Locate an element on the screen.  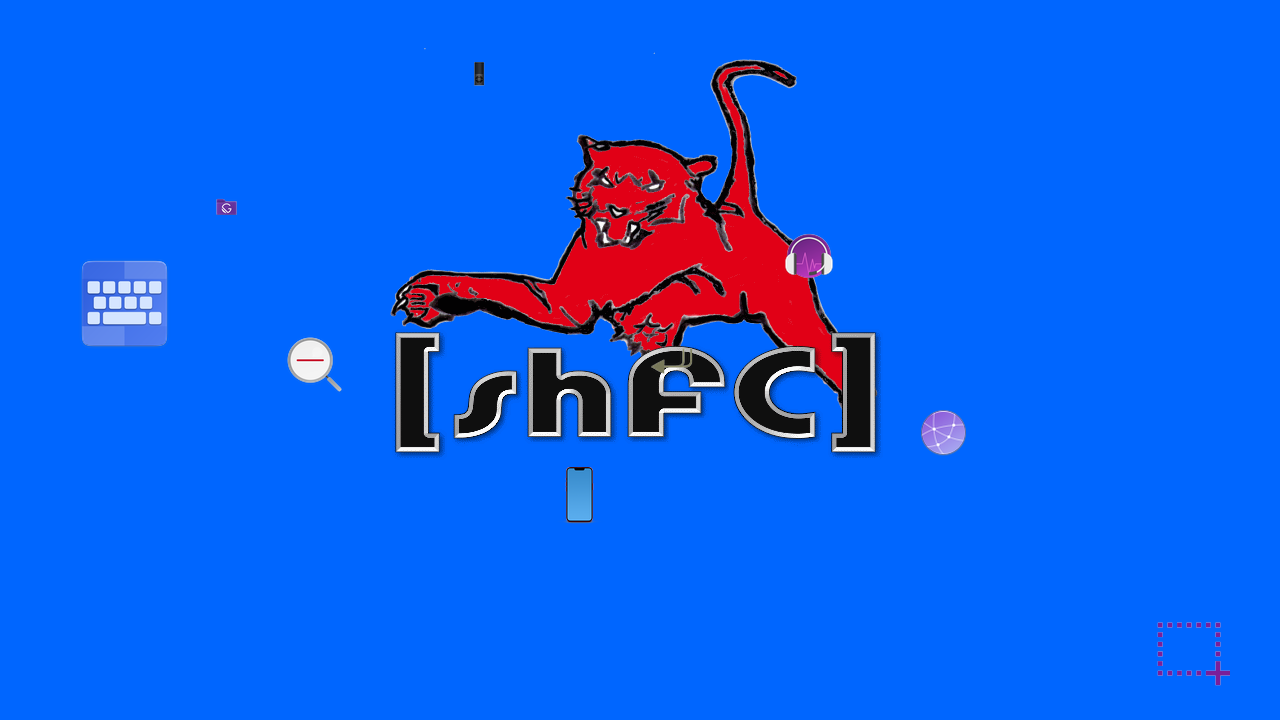
reply to all recipients of an email is located at coordinates (671, 358).